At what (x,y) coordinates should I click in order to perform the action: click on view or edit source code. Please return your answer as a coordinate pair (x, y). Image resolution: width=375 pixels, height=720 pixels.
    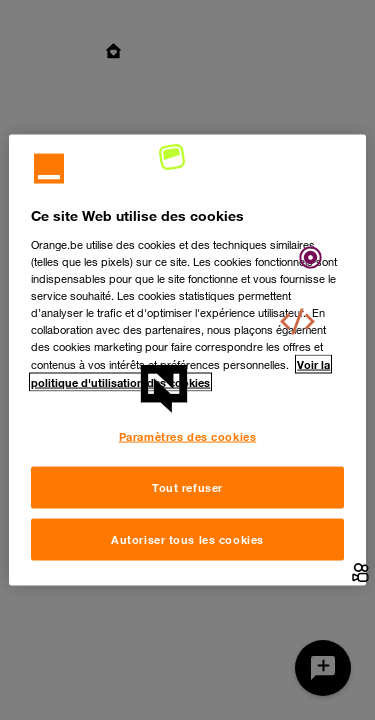
    Looking at the image, I should click on (297, 321).